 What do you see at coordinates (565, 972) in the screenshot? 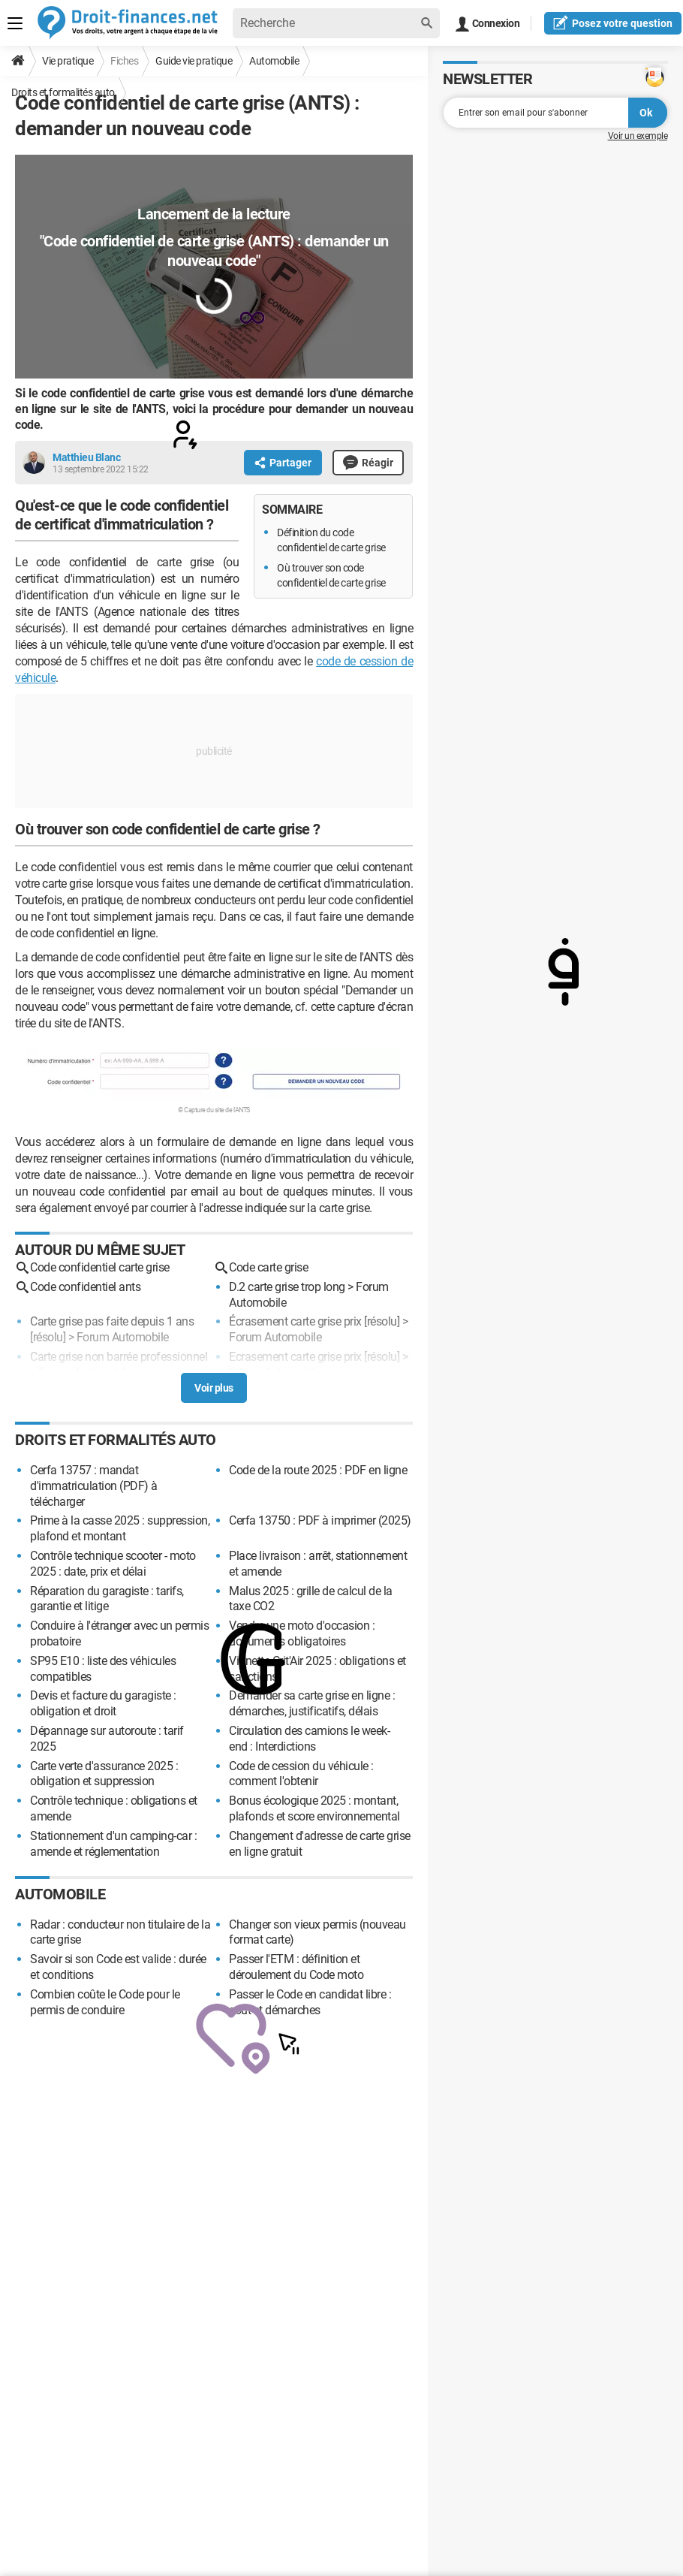
I see `indicates Afghan afghani currency` at bounding box center [565, 972].